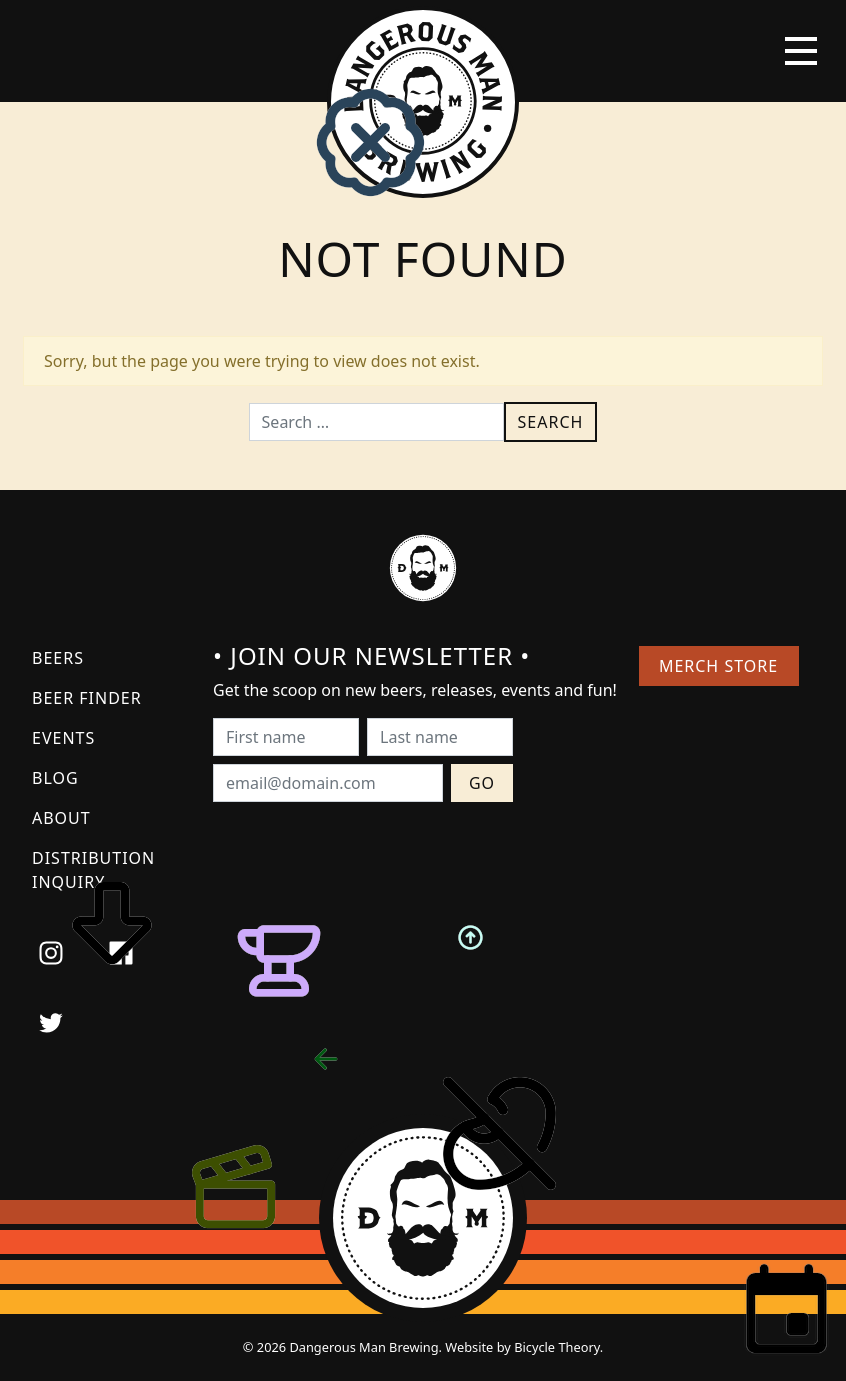  I want to click on scroll to top of page, so click(470, 937).